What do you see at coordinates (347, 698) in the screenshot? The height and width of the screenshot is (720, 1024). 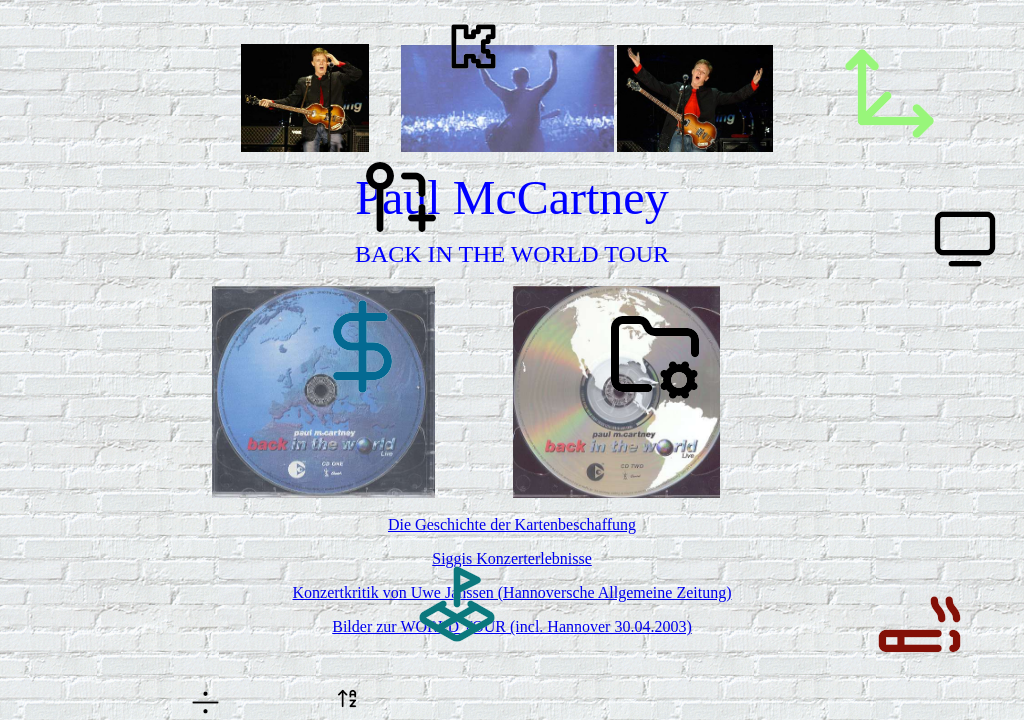 I see `sort alphabetically from A to Z` at bounding box center [347, 698].